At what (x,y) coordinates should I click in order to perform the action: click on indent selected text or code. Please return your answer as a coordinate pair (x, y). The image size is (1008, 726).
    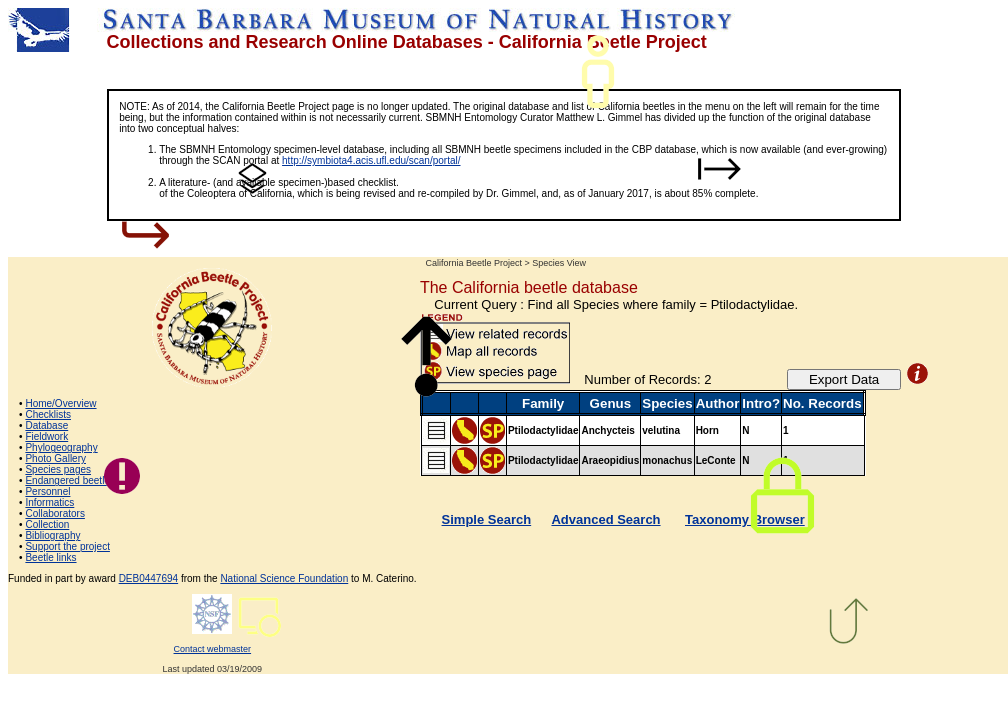
    Looking at the image, I should click on (145, 235).